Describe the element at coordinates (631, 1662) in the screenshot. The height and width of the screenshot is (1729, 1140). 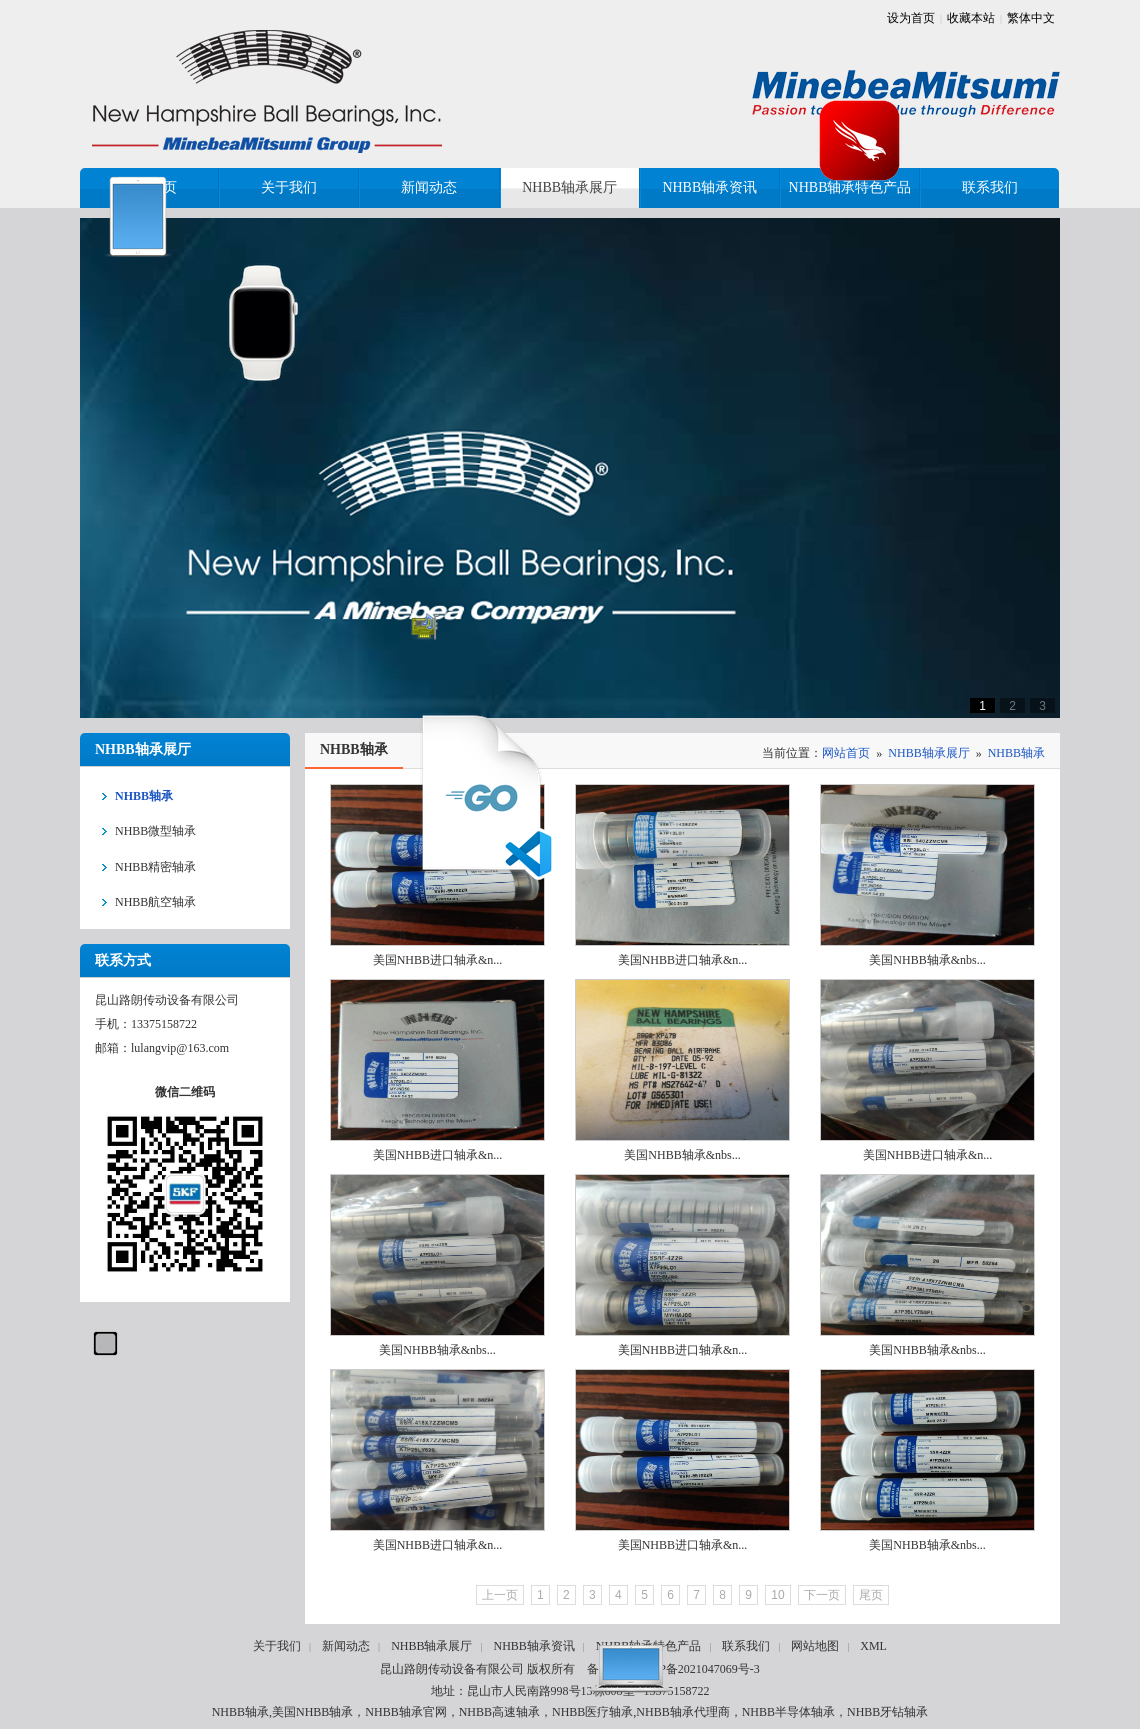
I see `indicates this macbook air in system preferences` at that location.